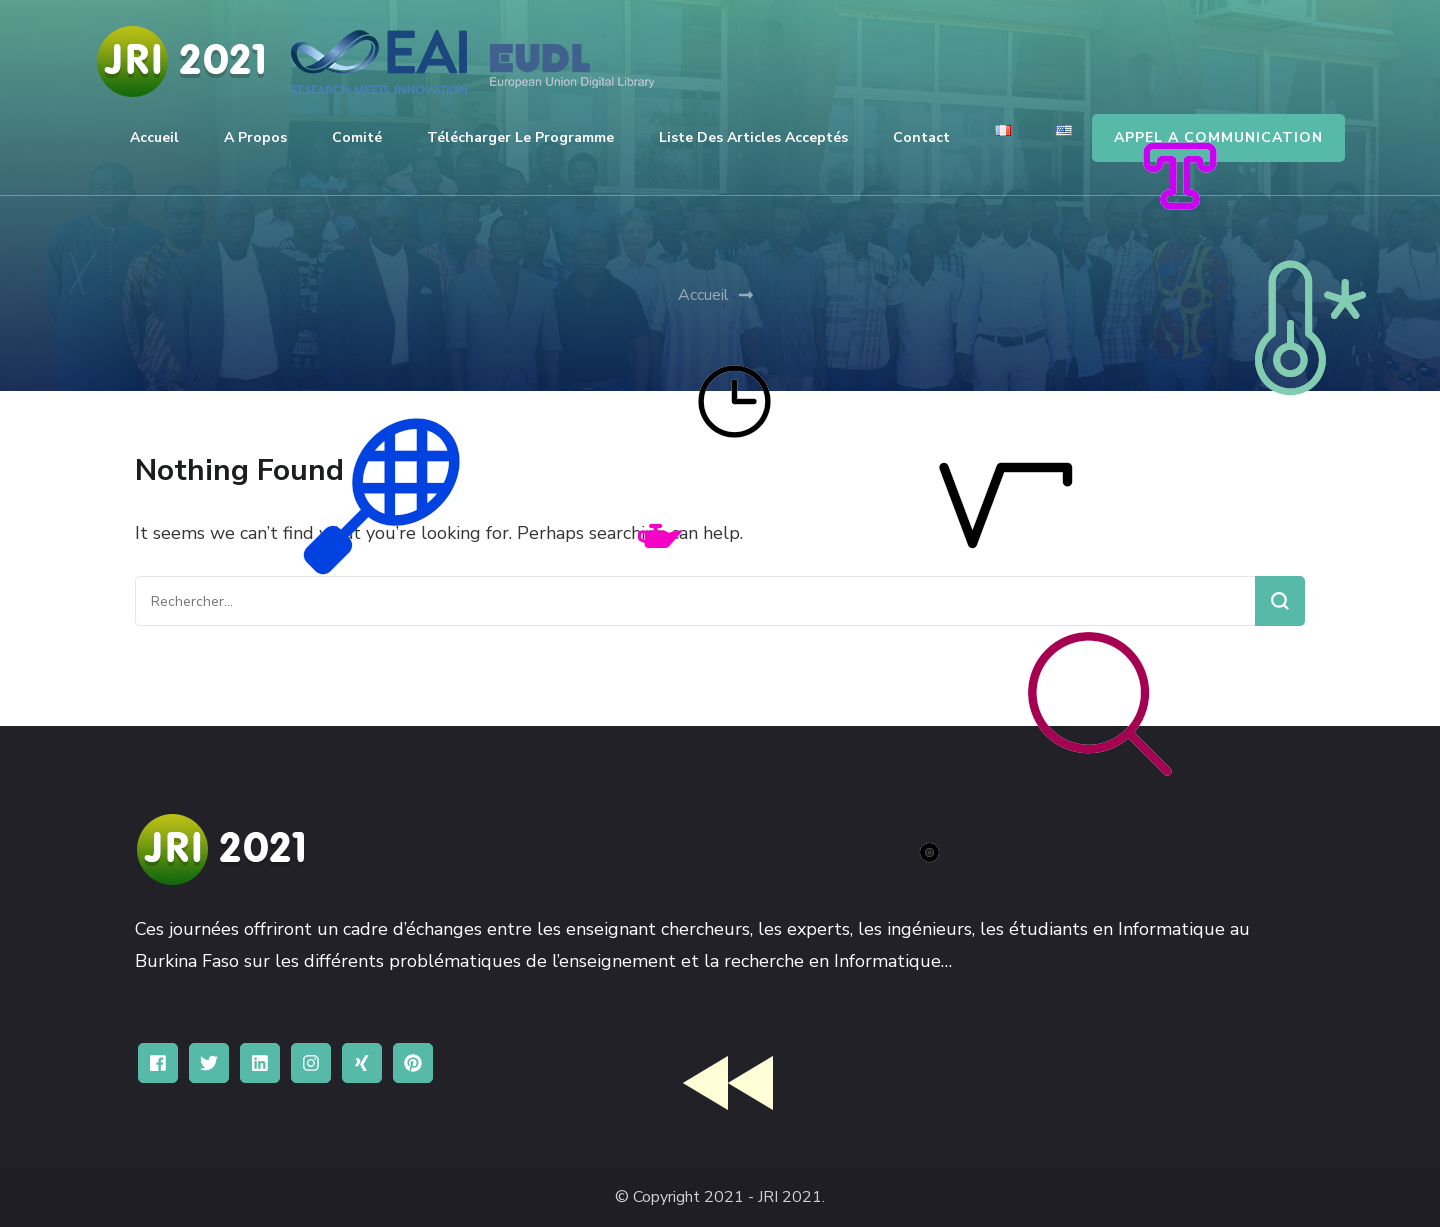 The width and height of the screenshot is (1440, 1227). What do you see at coordinates (1180, 176) in the screenshot?
I see `access text formatting options` at bounding box center [1180, 176].